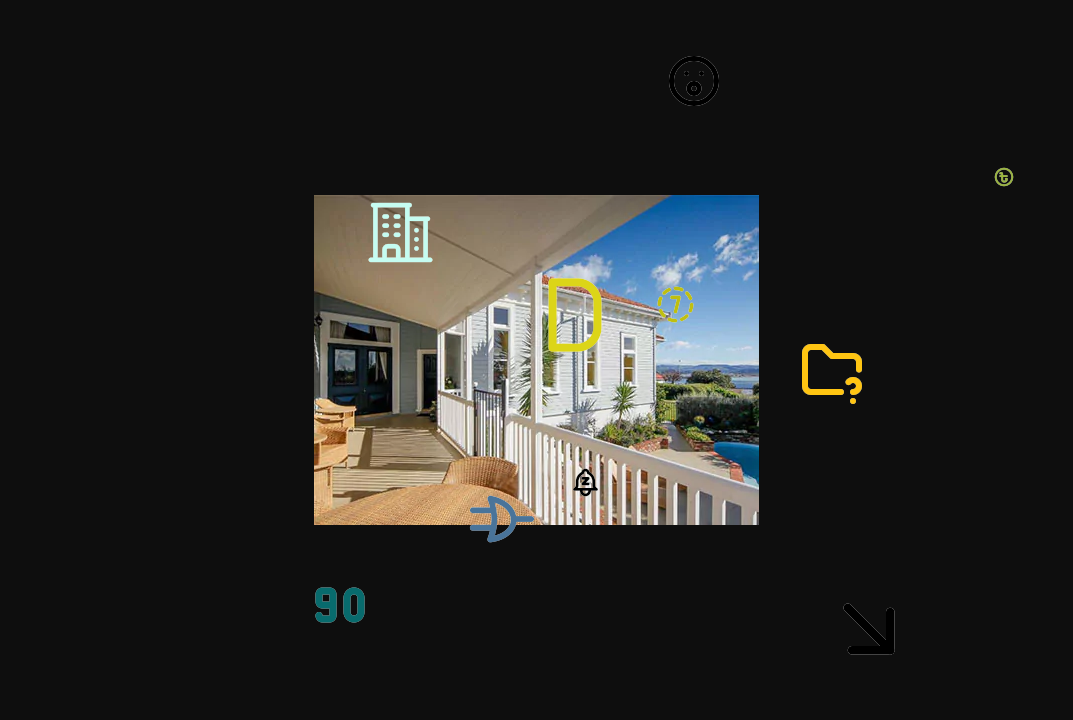 This screenshot has height=720, width=1073. What do you see at coordinates (502, 519) in the screenshot?
I see `logic OR gate symbol for circuit diagrams` at bounding box center [502, 519].